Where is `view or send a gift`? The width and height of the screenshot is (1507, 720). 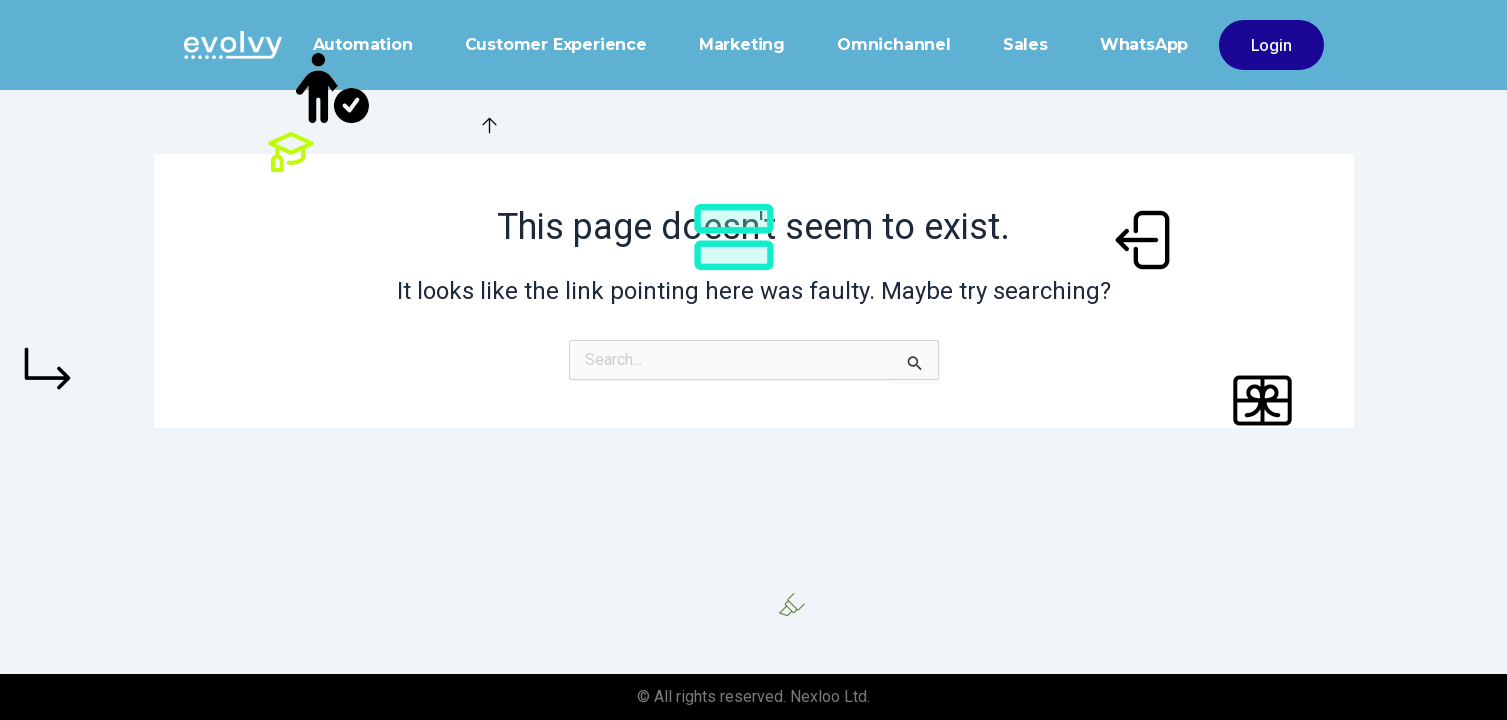
view or send a gift is located at coordinates (1262, 400).